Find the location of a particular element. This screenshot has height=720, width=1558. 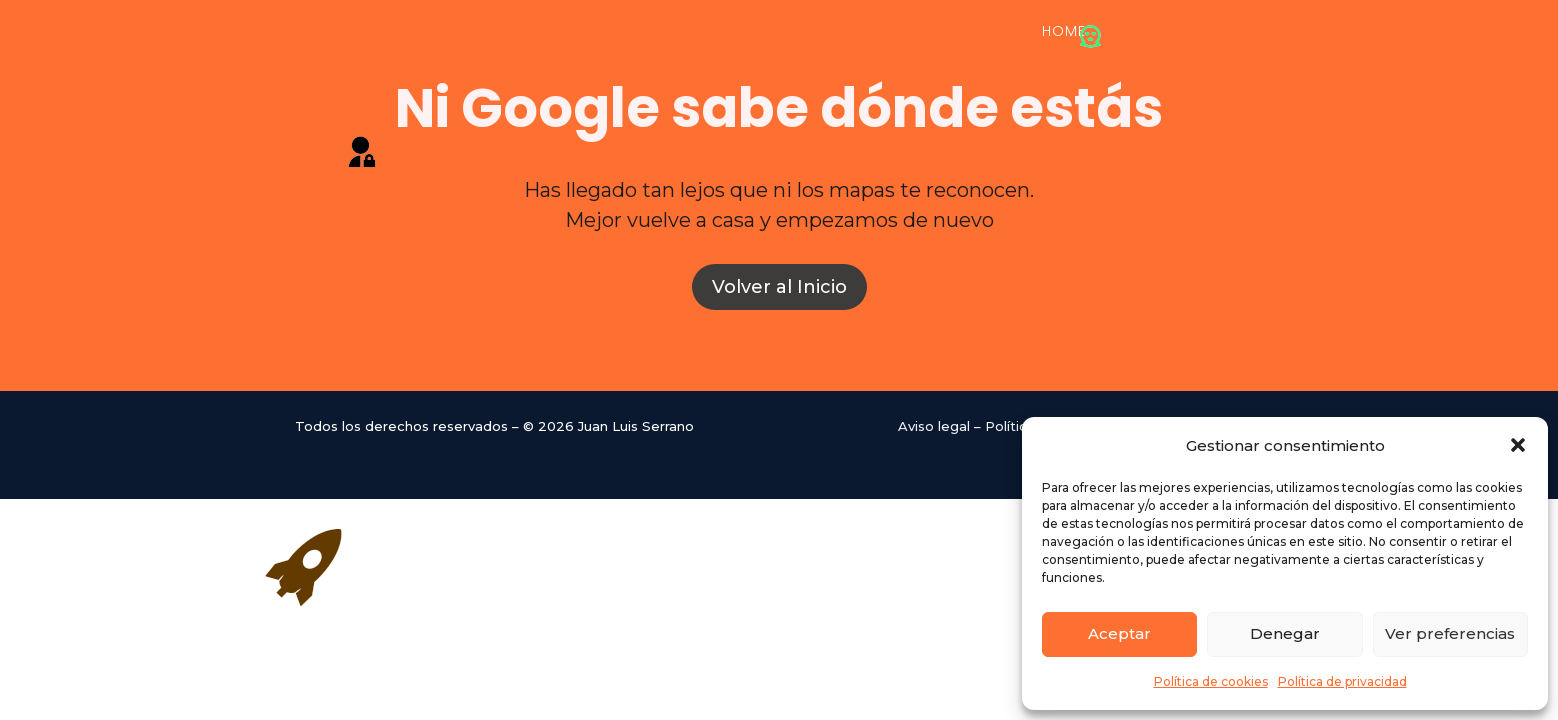

Rocket.Chat messaging platform logo is located at coordinates (303, 567).